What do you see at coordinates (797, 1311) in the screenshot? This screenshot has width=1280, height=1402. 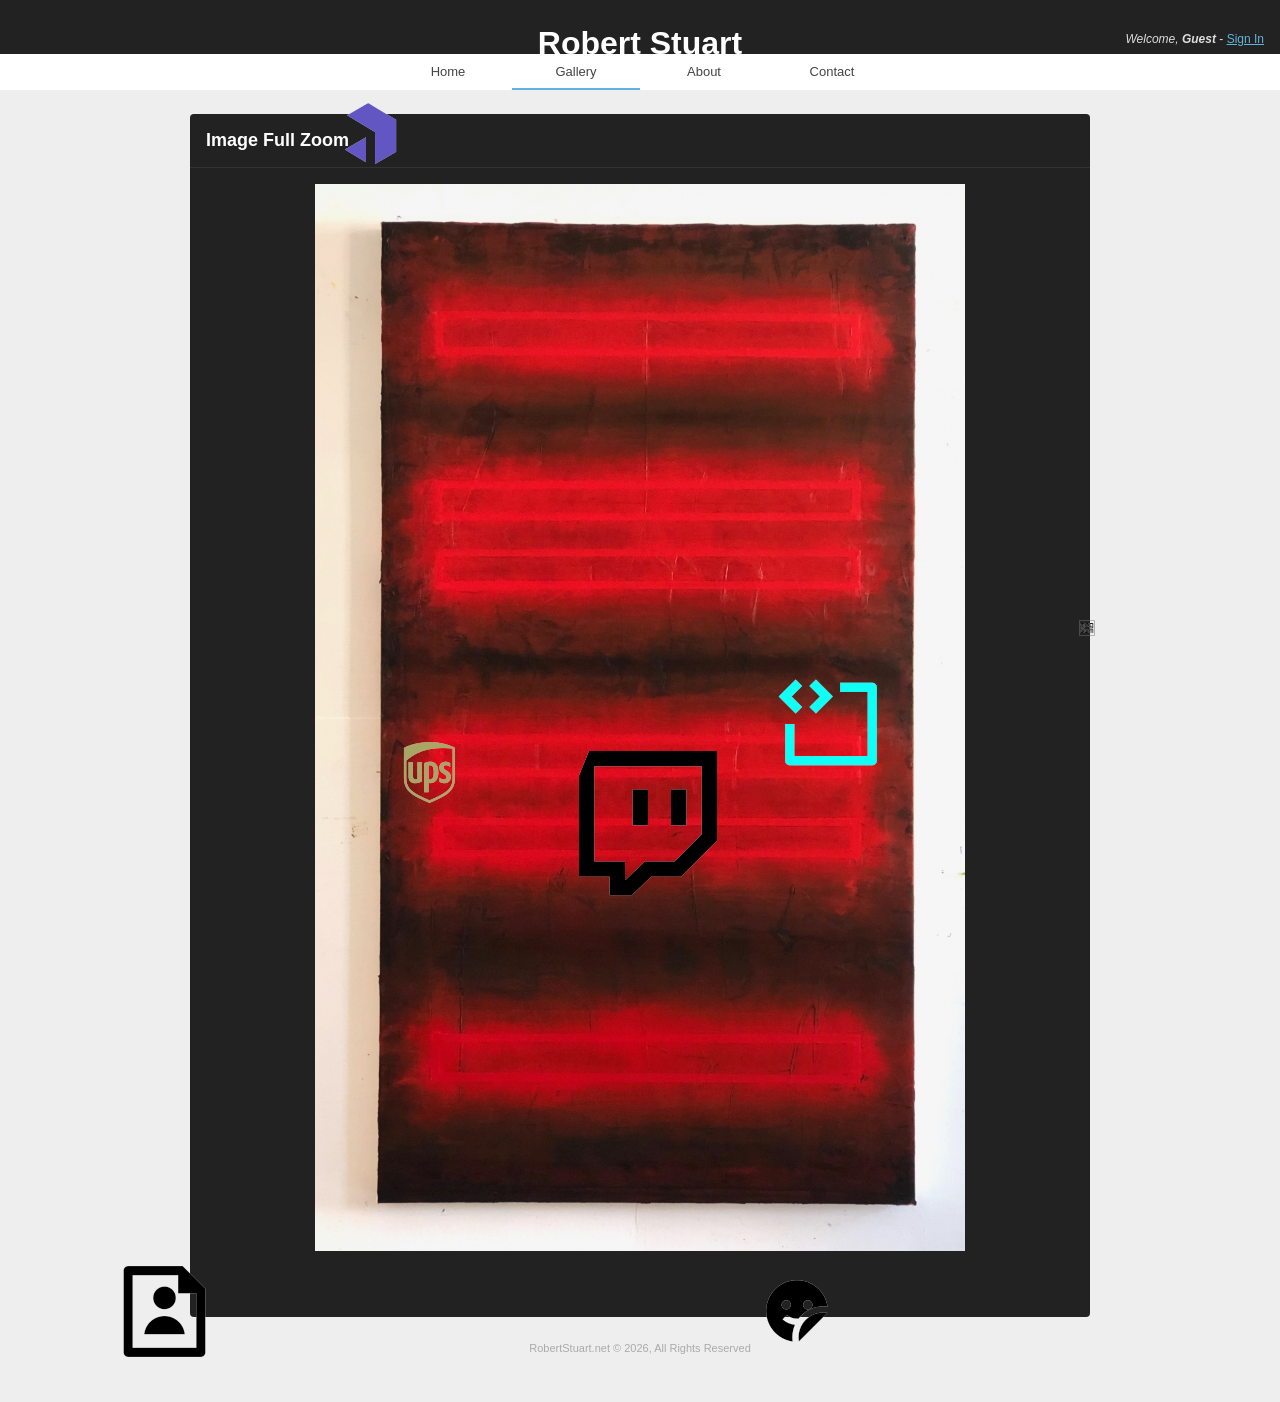 I see `add a sticker to your message` at bounding box center [797, 1311].